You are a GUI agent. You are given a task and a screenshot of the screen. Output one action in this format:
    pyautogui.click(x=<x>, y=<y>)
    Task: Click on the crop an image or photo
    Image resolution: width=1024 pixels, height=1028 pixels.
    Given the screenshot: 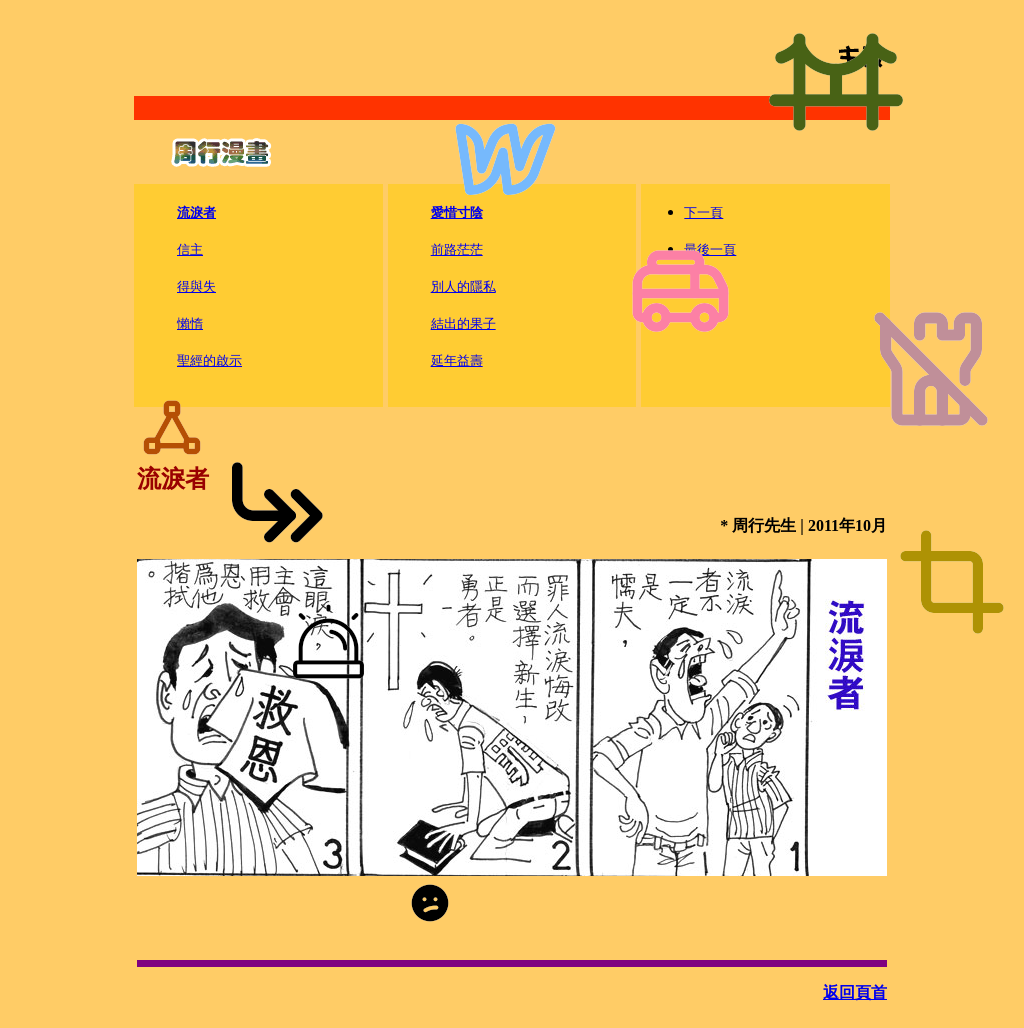 What is the action you would take?
    pyautogui.click(x=952, y=582)
    